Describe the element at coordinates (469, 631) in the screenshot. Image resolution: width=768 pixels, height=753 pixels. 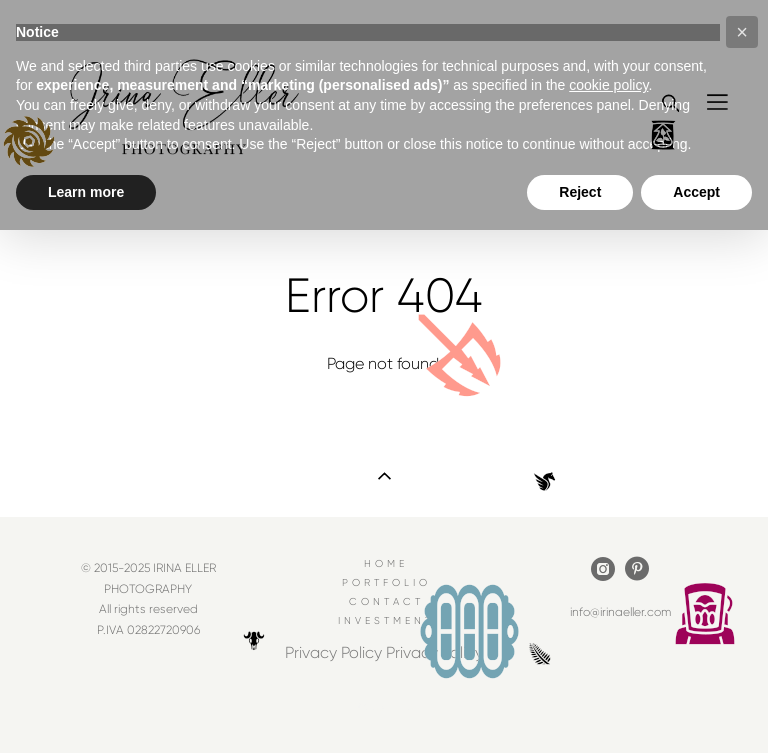
I see `brain or cognitive function indicator` at that location.